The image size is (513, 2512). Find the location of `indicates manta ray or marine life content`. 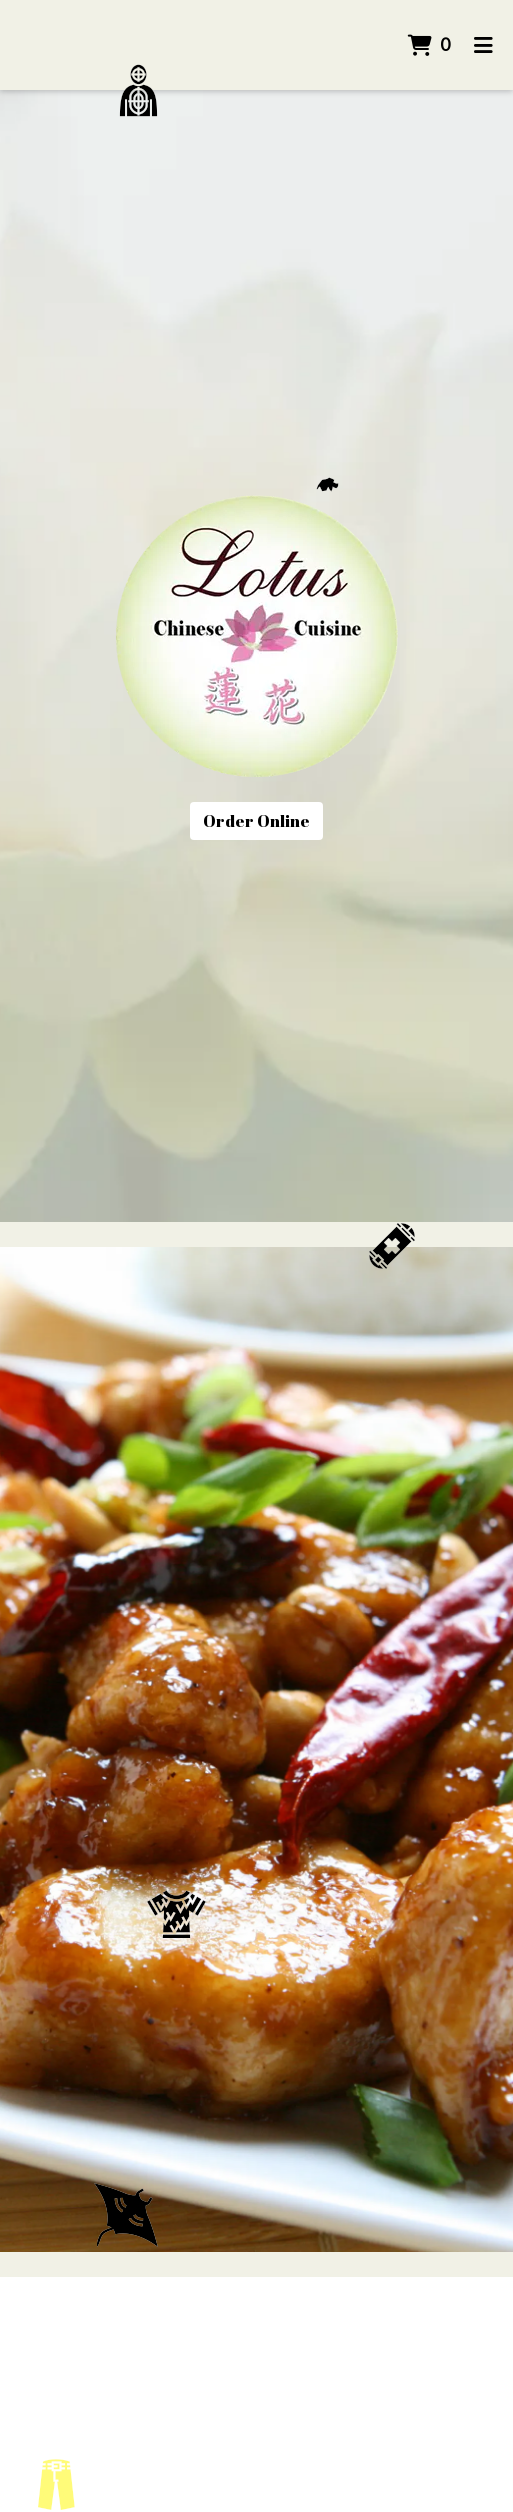

indicates manta ray or marine life content is located at coordinates (126, 2215).